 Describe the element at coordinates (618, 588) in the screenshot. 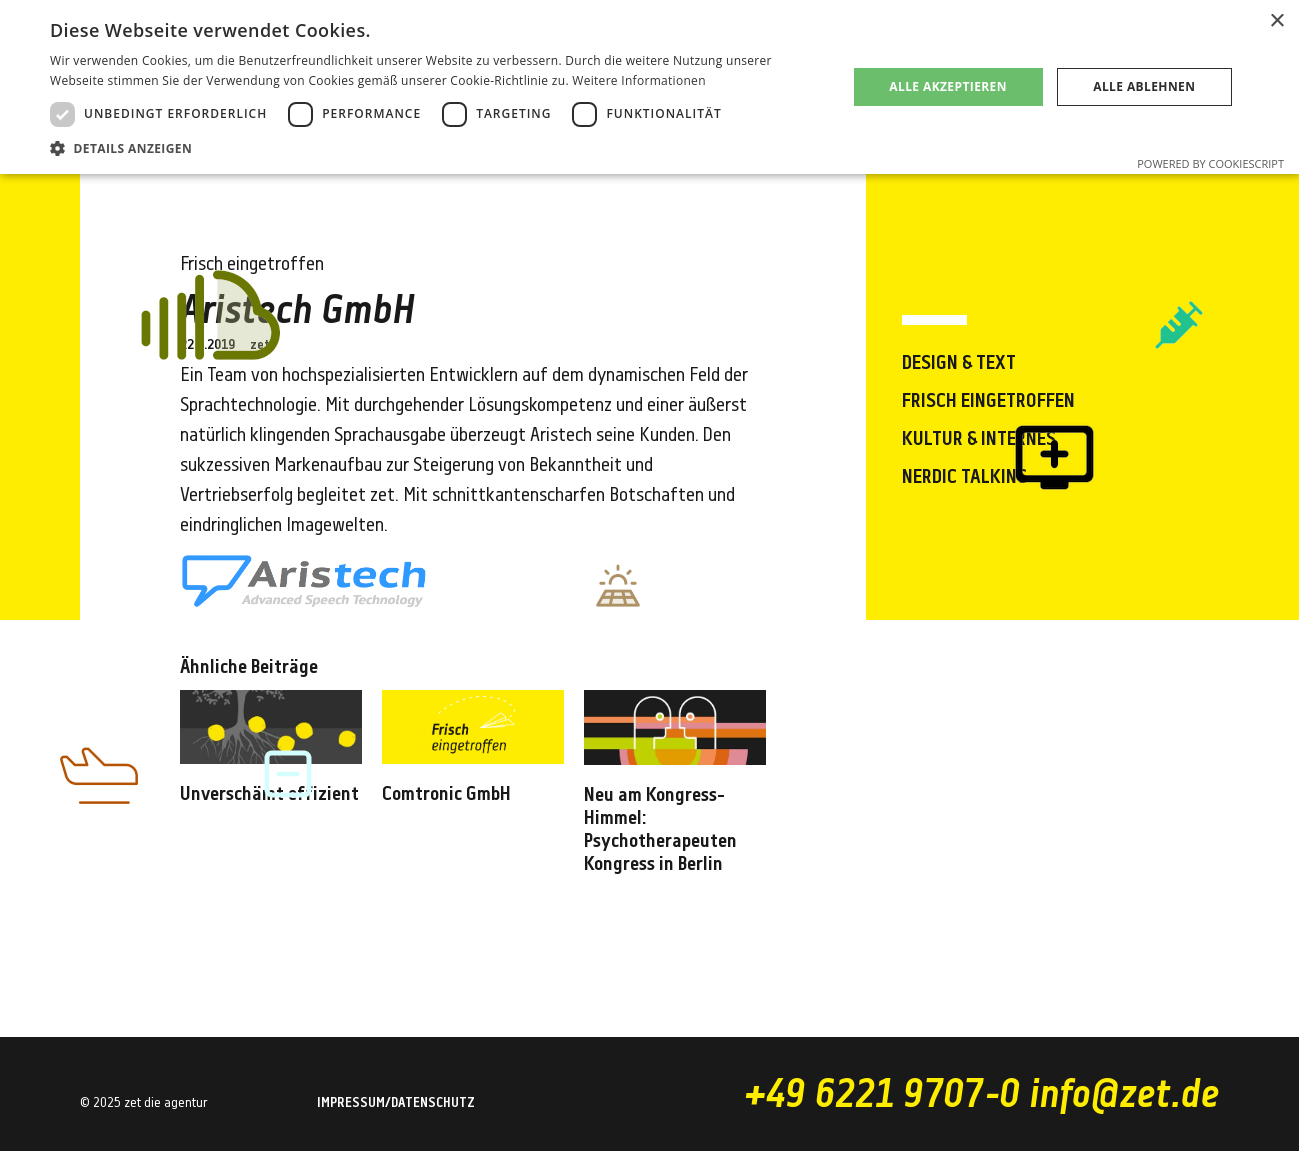

I see `access solar energy settings` at that location.